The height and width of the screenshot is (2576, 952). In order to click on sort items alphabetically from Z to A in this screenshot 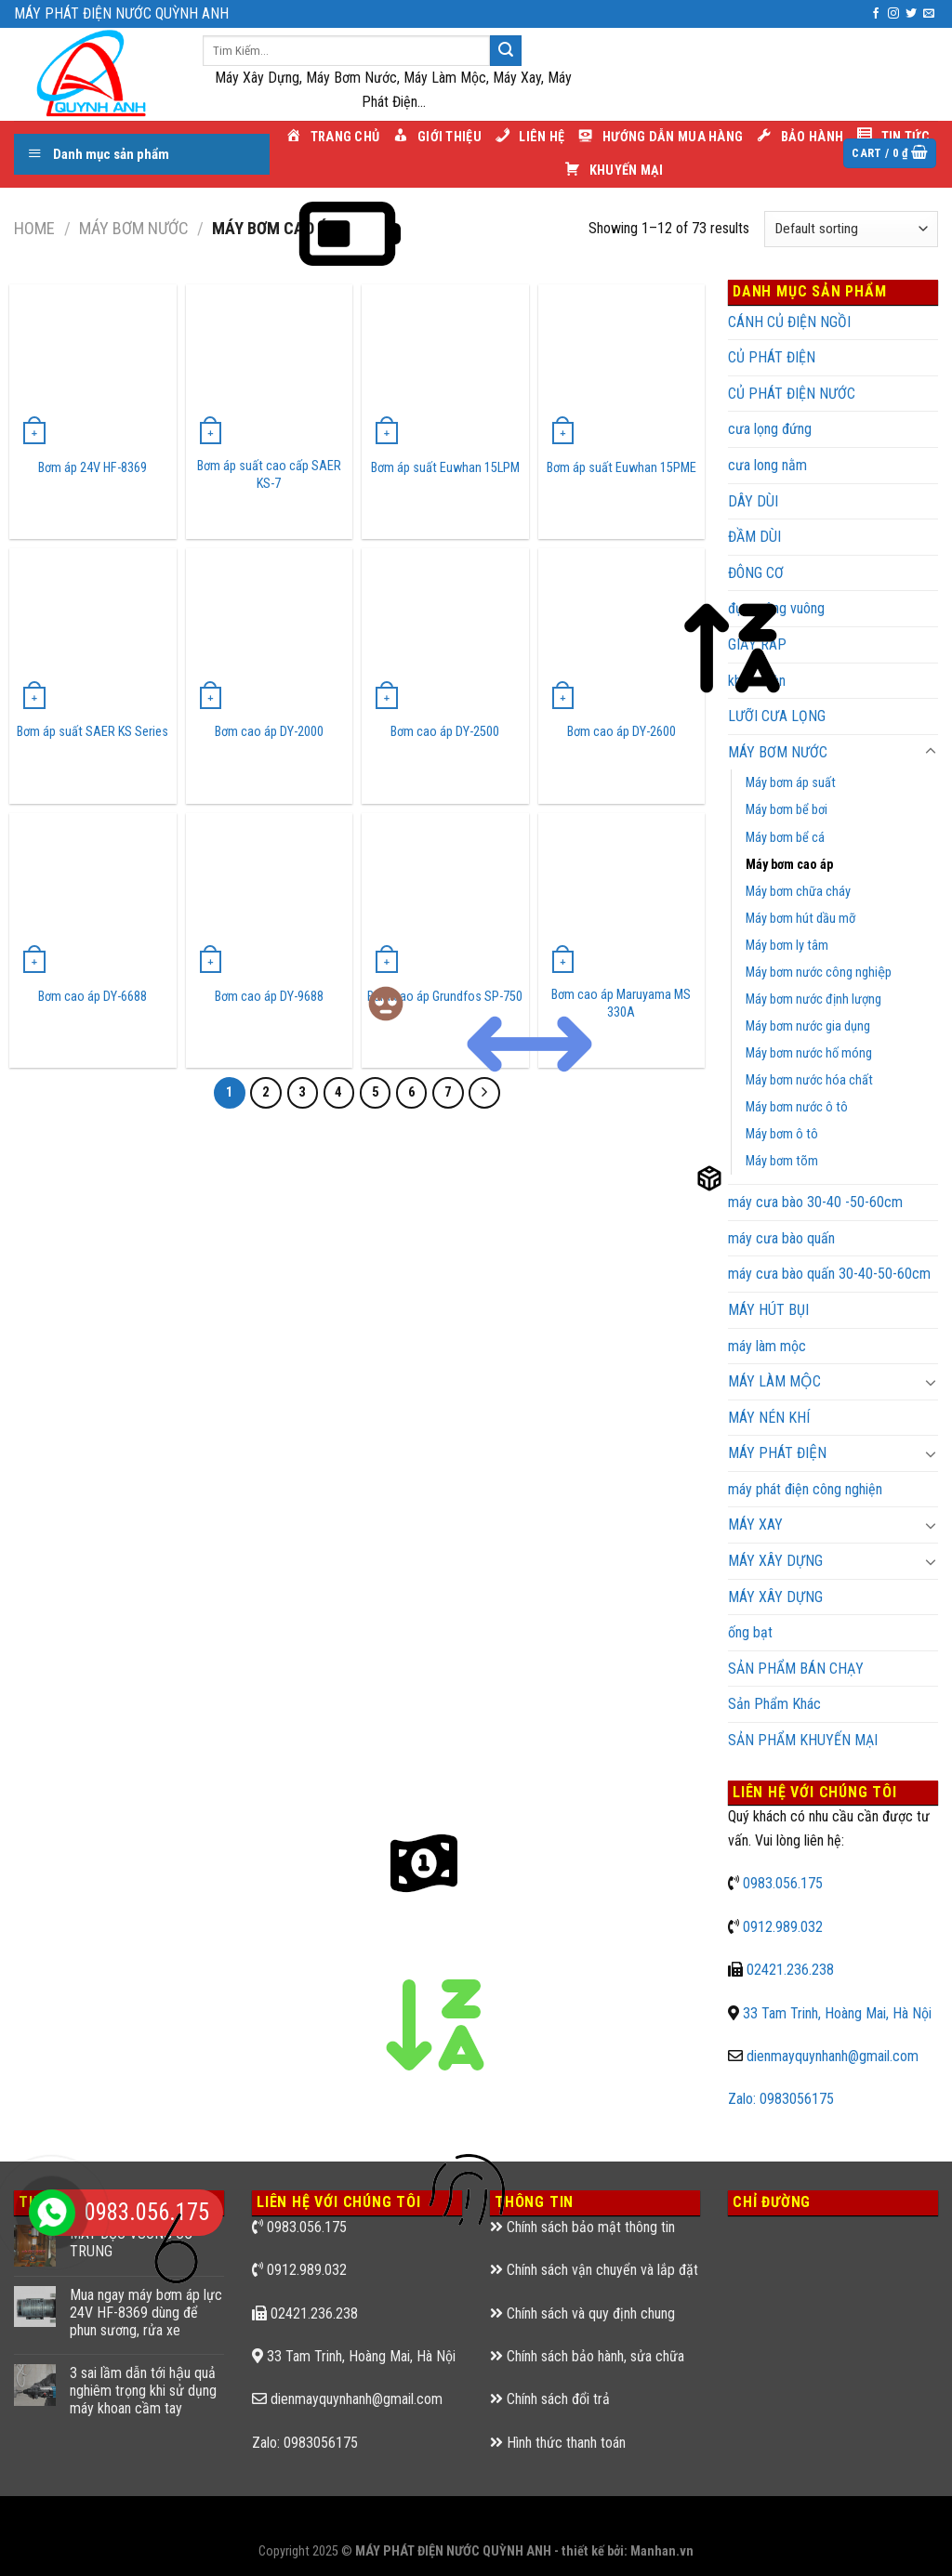, I will do `click(435, 2025)`.